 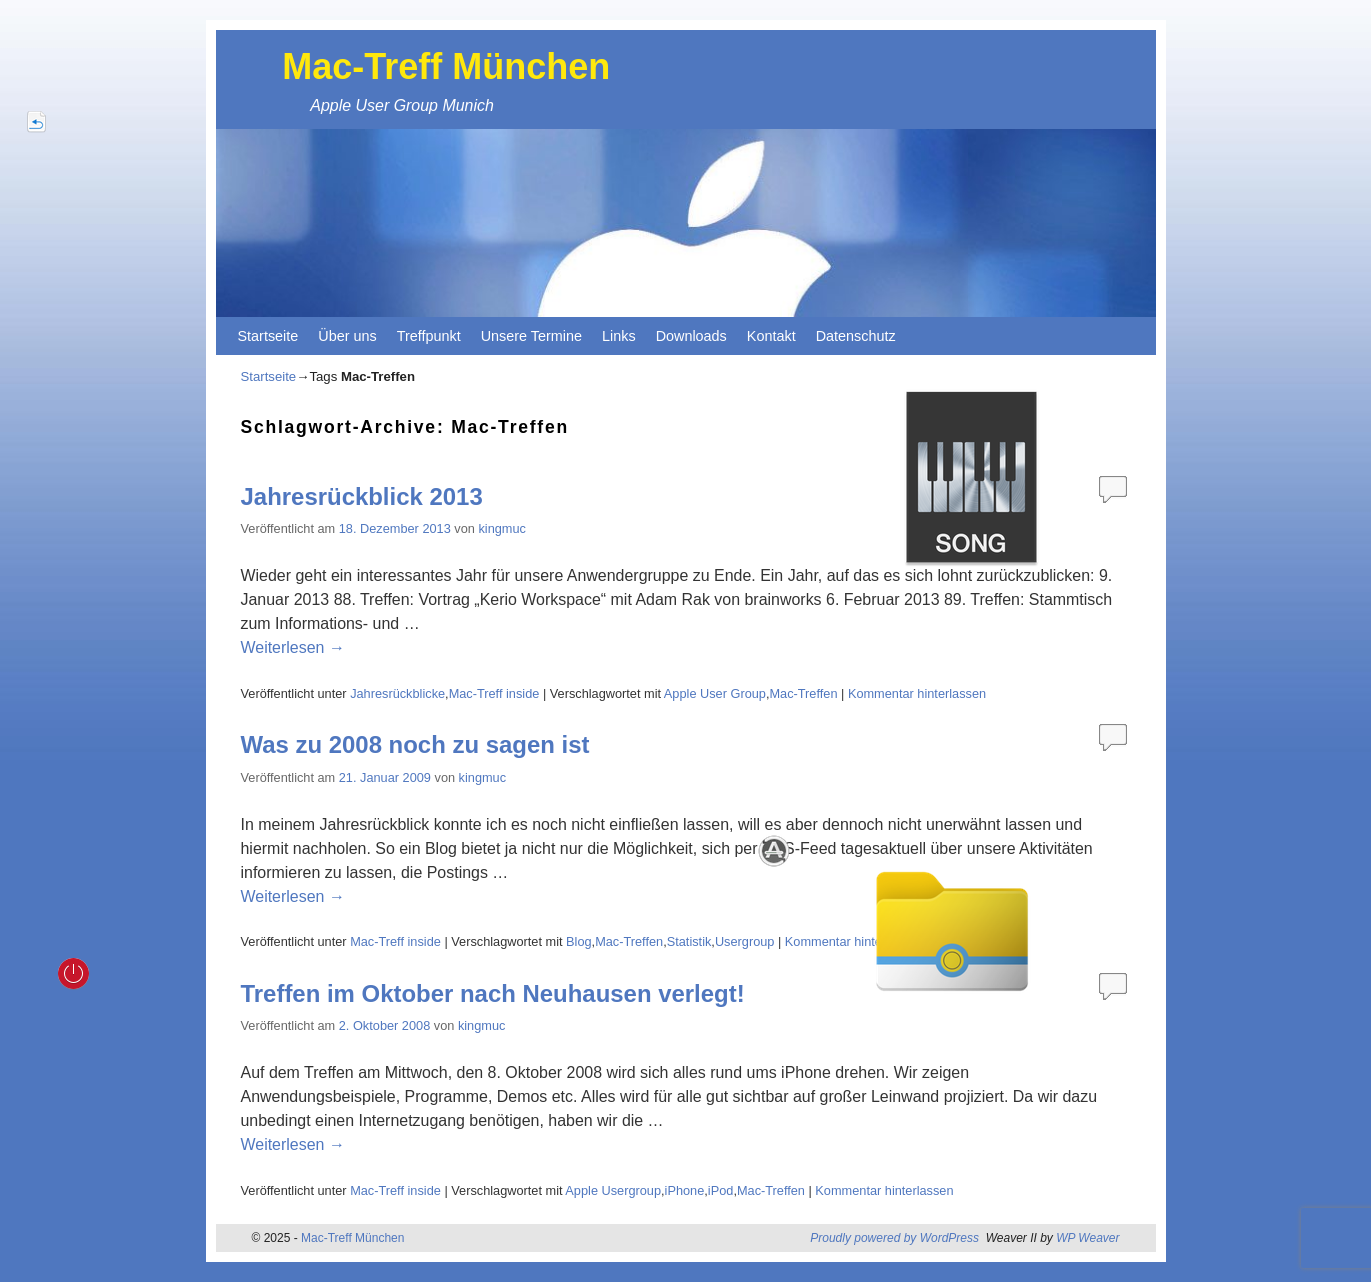 What do you see at coordinates (74, 974) in the screenshot?
I see `shut down or power off the system` at bounding box center [74, 974].